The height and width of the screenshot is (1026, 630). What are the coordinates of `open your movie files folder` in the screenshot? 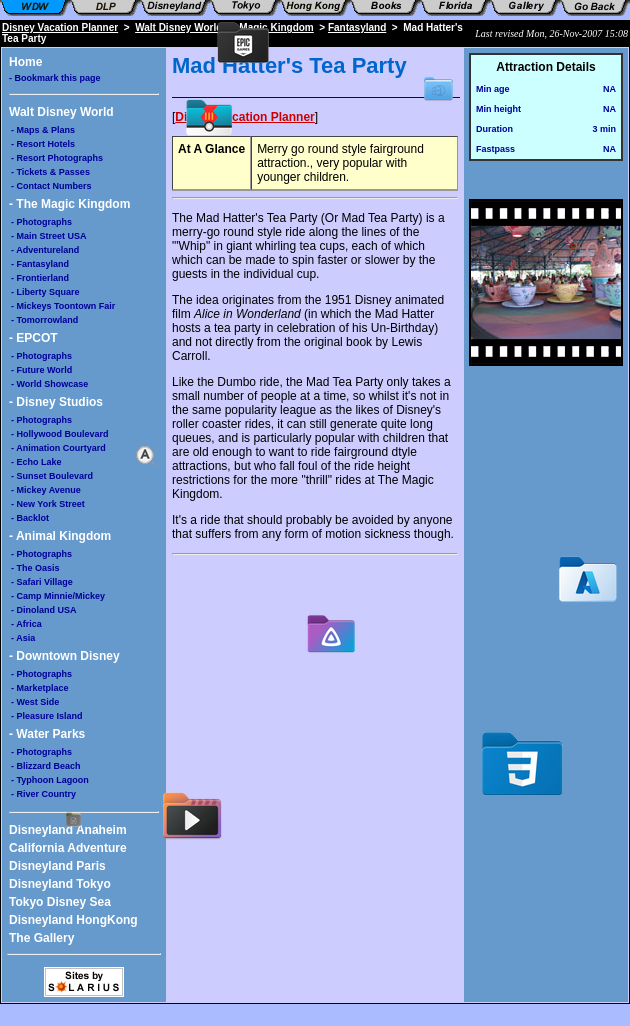 It's located at (192, 817).